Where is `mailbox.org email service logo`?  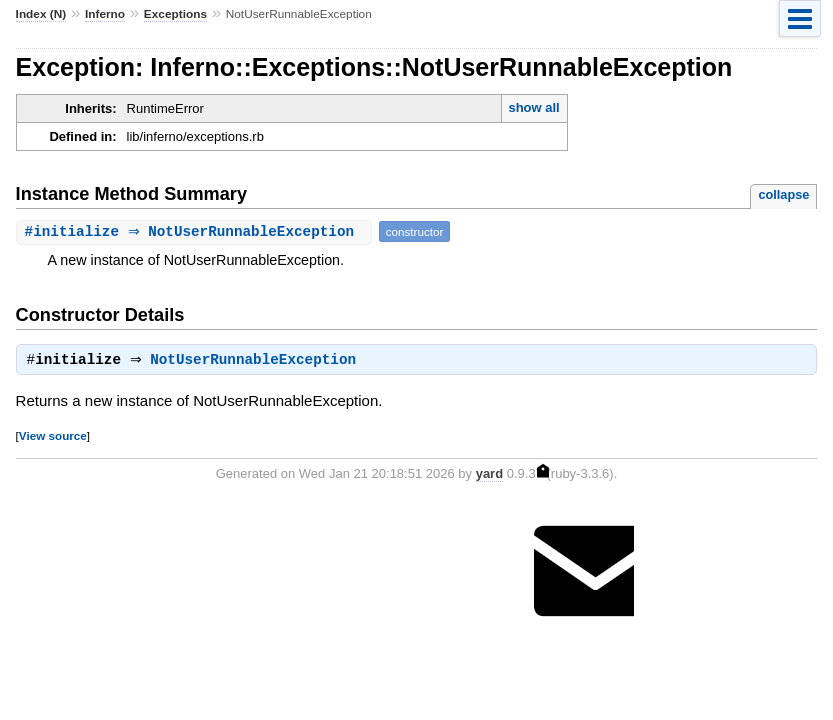
mailbox.org email service logo is located at coordinates (584, 571).